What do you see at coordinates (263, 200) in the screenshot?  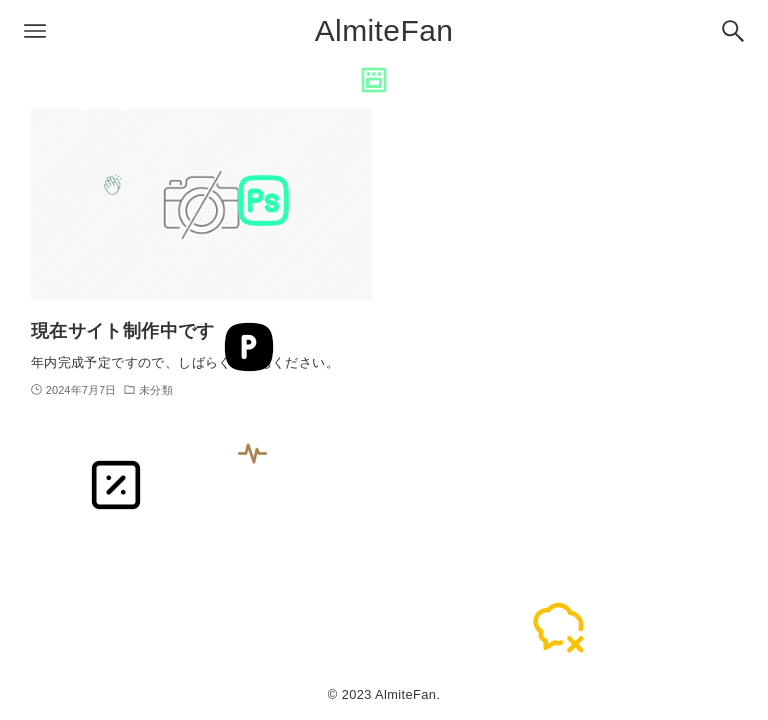 I see `open Adobe Photoshop` at bounding box center [263, 200].